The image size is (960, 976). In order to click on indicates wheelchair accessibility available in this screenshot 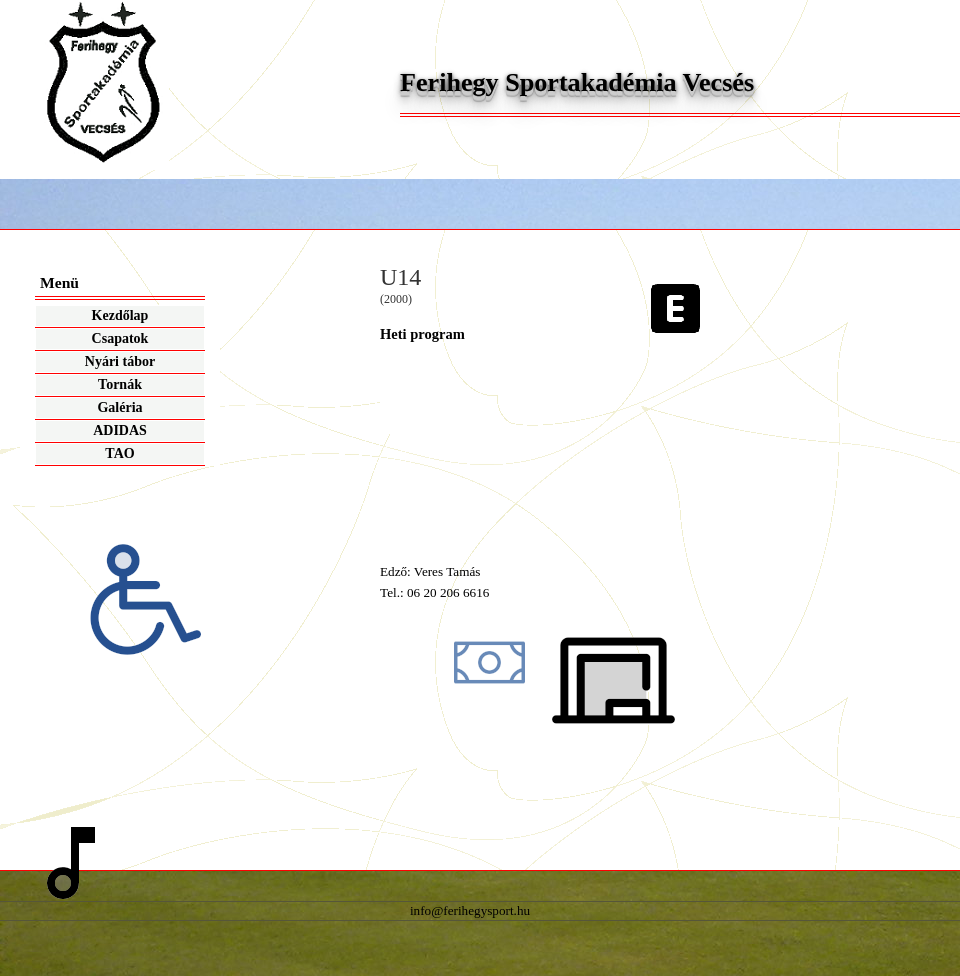, I will do `click(135, 601)`.